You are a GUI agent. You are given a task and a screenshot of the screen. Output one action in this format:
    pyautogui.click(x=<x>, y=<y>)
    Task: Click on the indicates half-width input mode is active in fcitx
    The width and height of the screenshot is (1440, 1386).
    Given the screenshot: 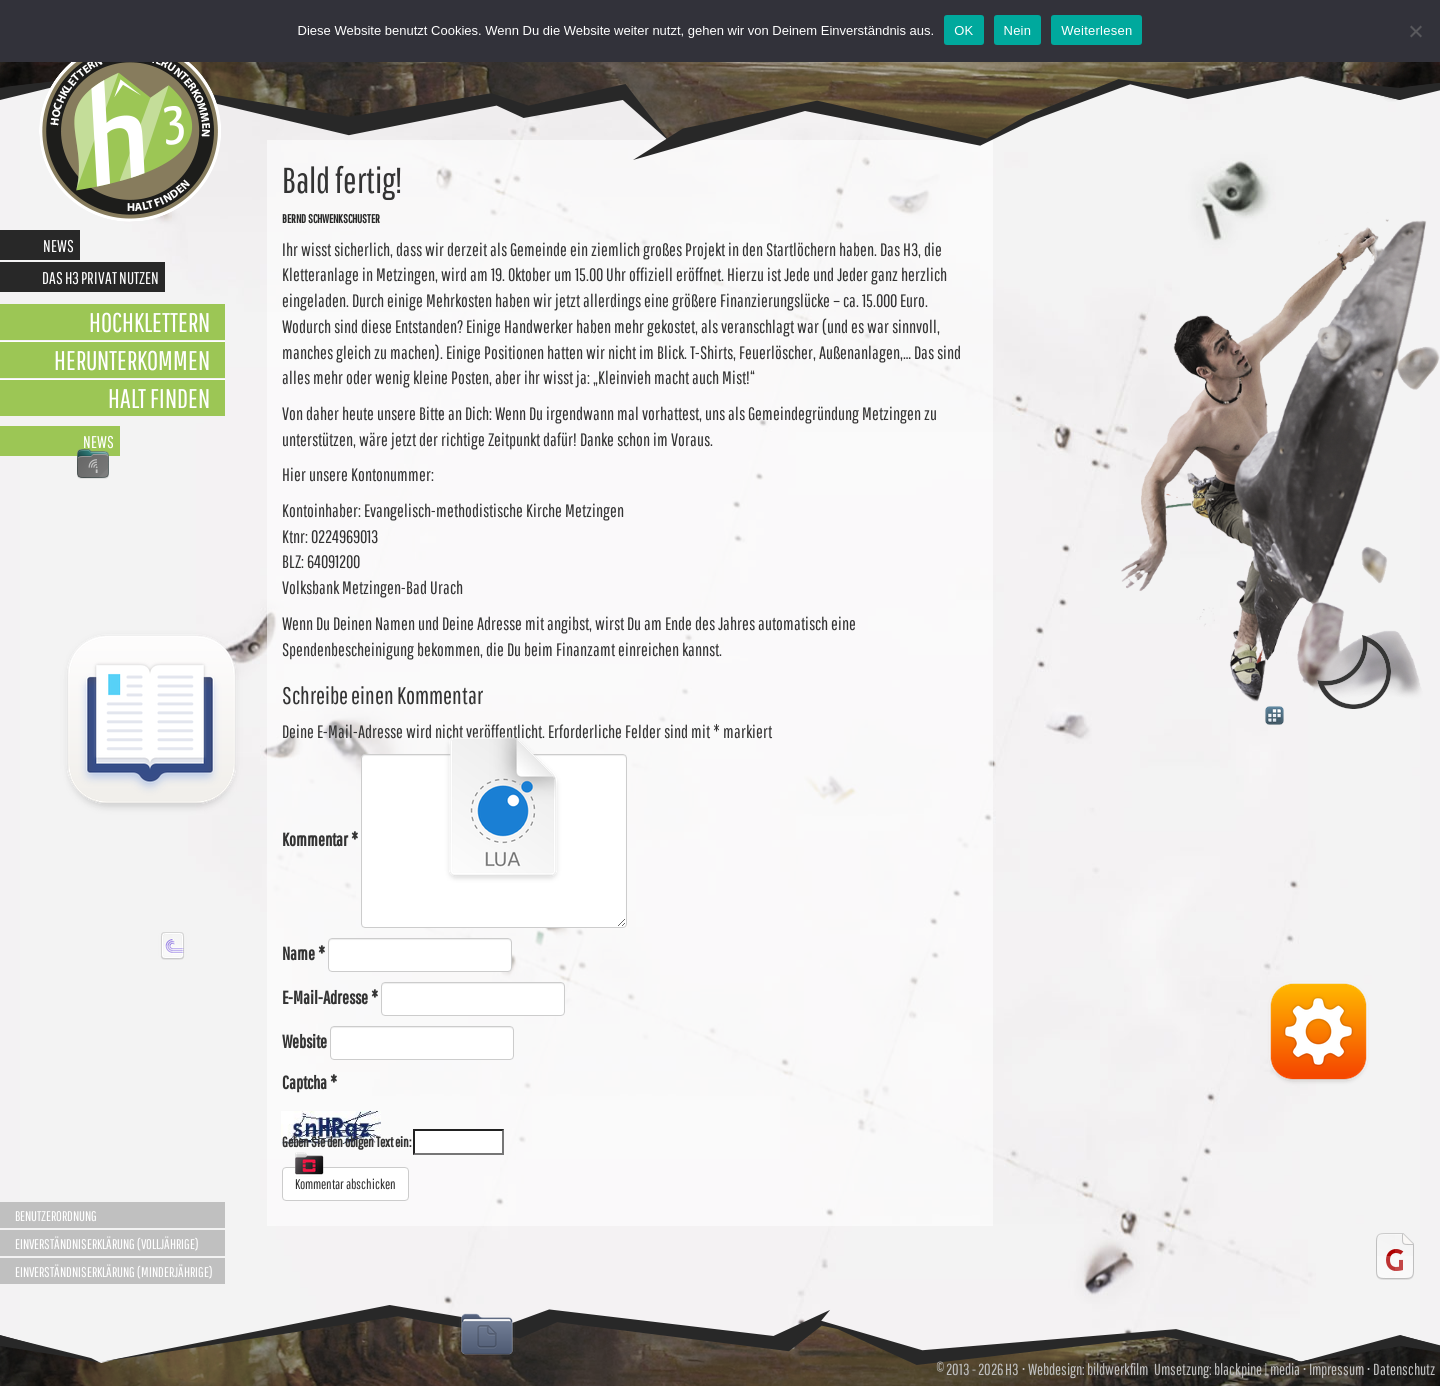 What is the action you would take?
    pyautogui.click(x=1353, y=671)
    